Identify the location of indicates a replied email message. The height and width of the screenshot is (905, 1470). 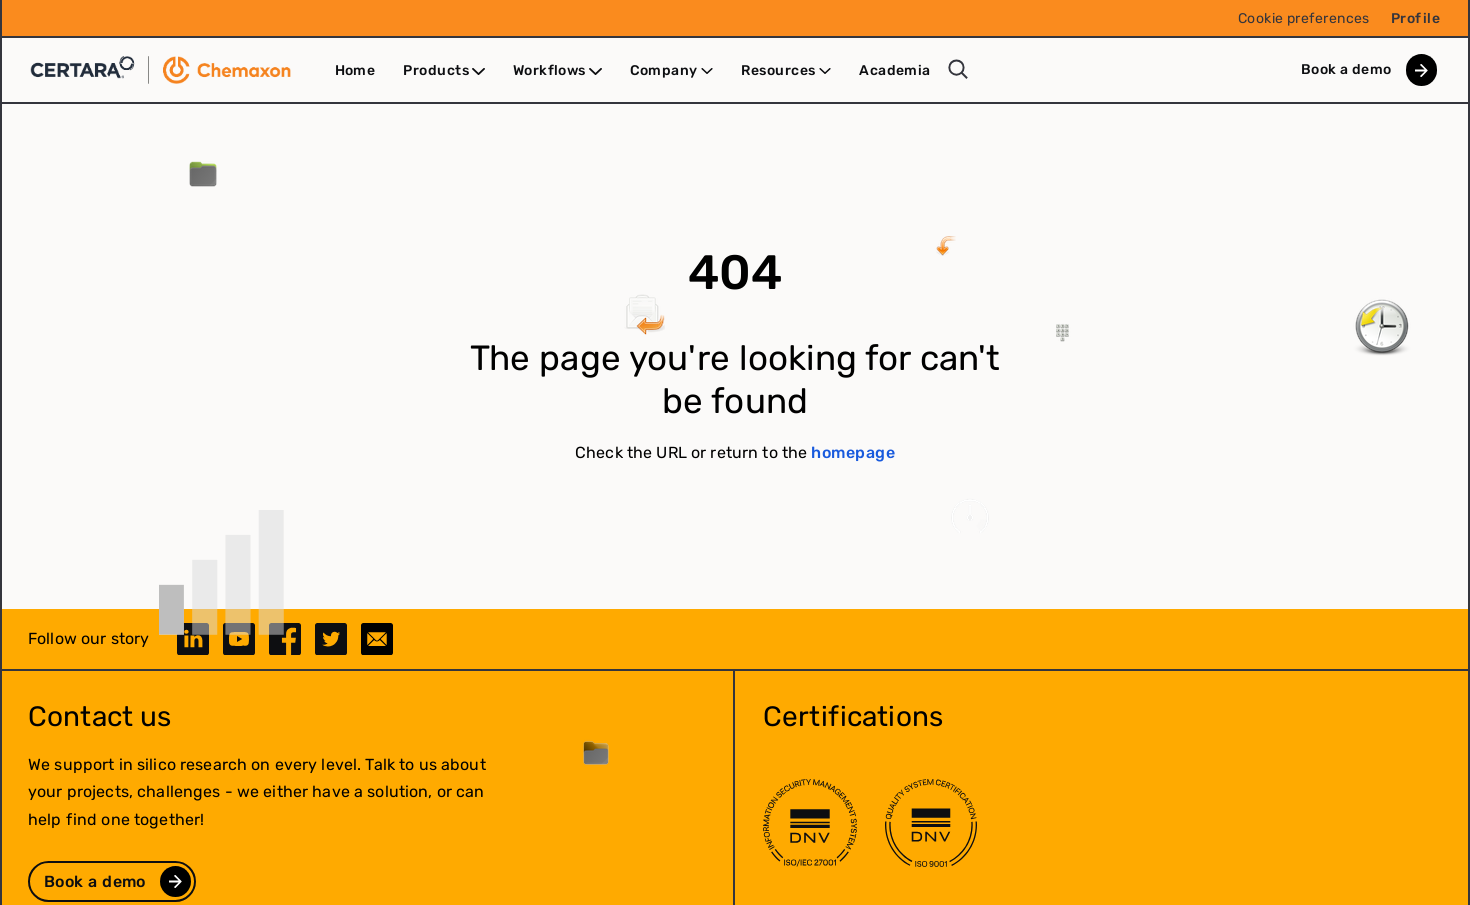
(644, 314).